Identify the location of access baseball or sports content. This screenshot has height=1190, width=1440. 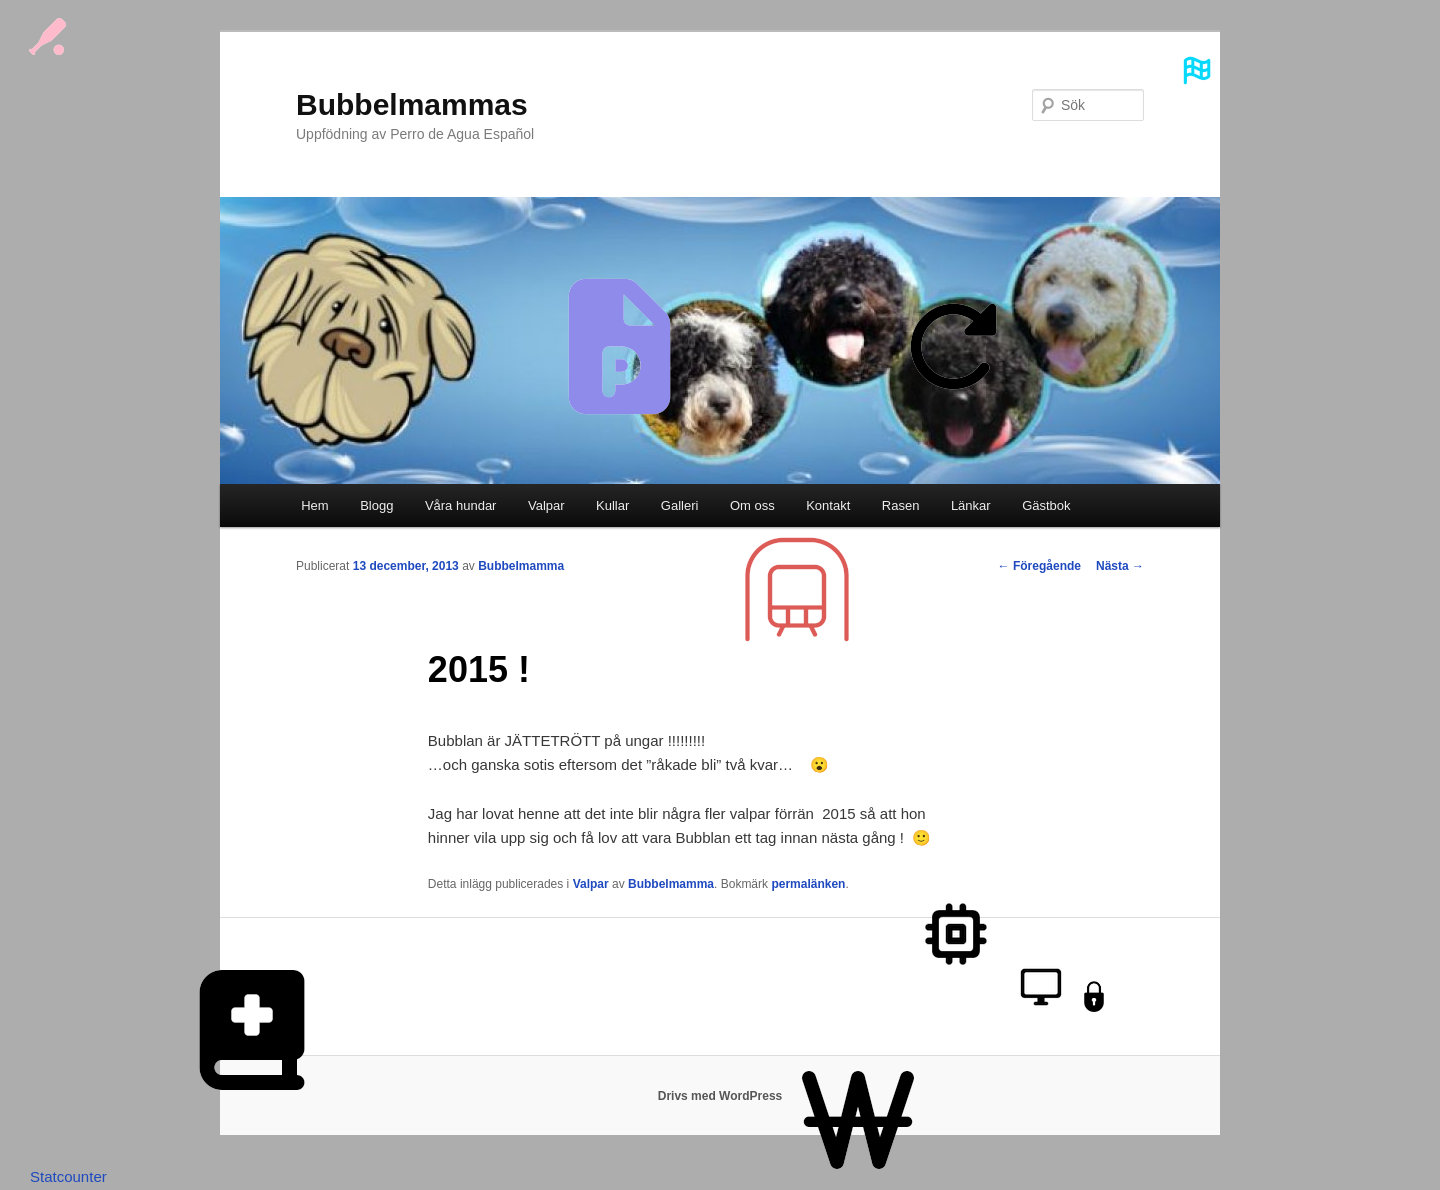
(47, 36).